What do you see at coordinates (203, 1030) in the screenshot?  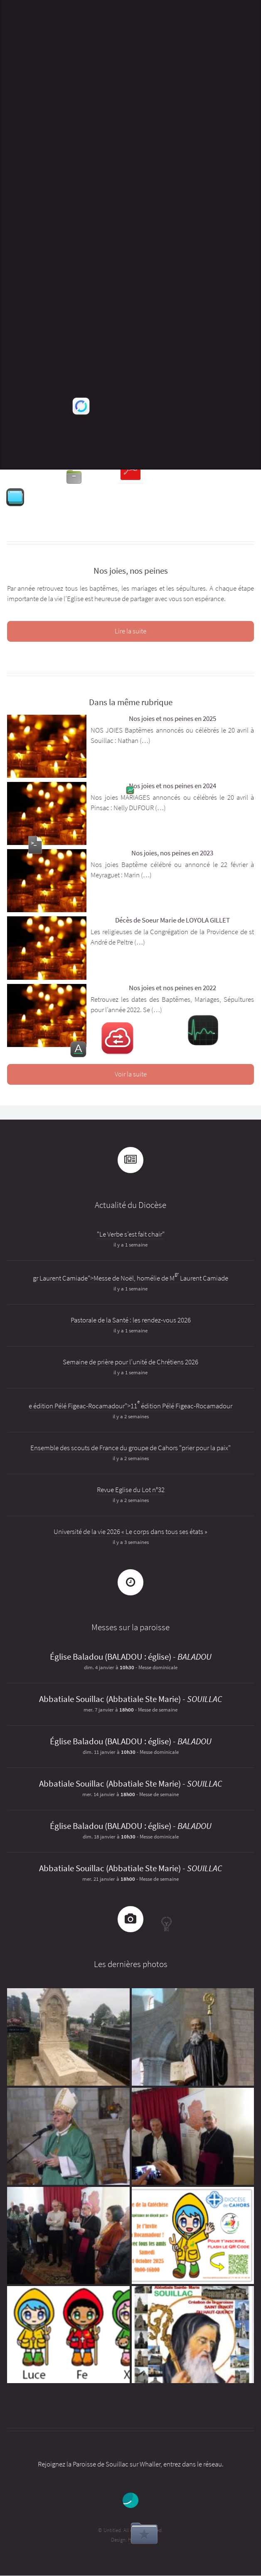 I see `open system monitor to view CPU and memory usage` at bounding box center [203, 1030].